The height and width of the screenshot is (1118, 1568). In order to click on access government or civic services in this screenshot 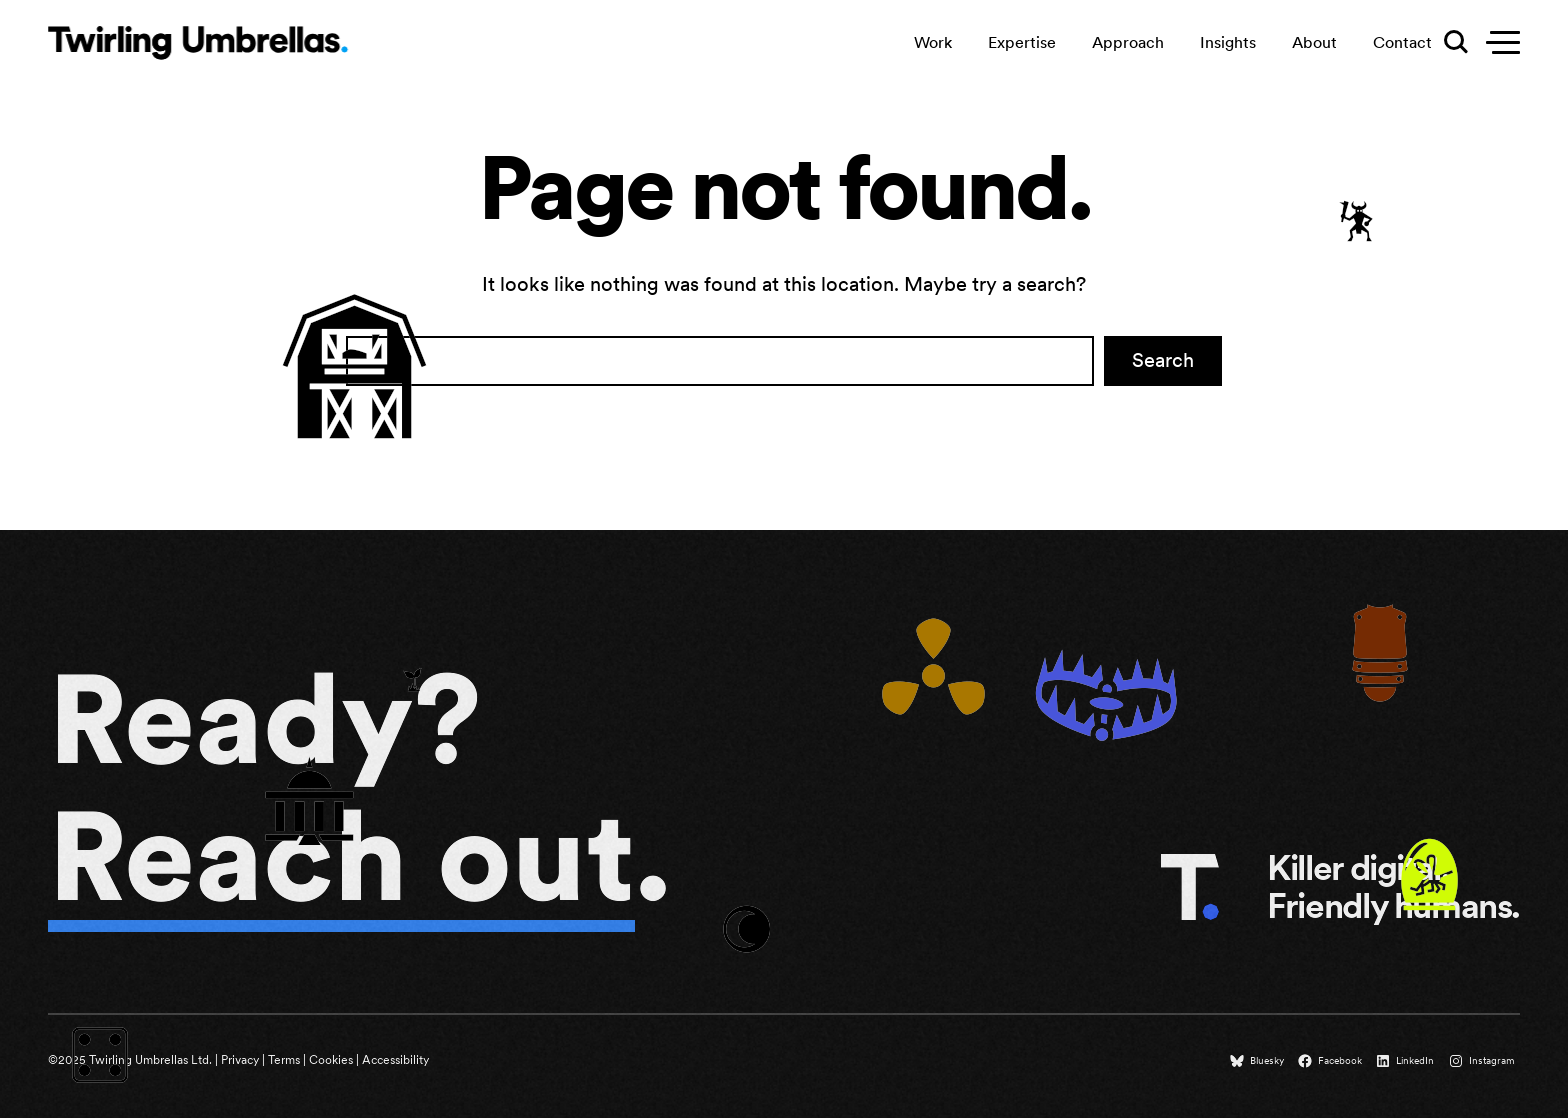, I will do `click(309, 800)`.